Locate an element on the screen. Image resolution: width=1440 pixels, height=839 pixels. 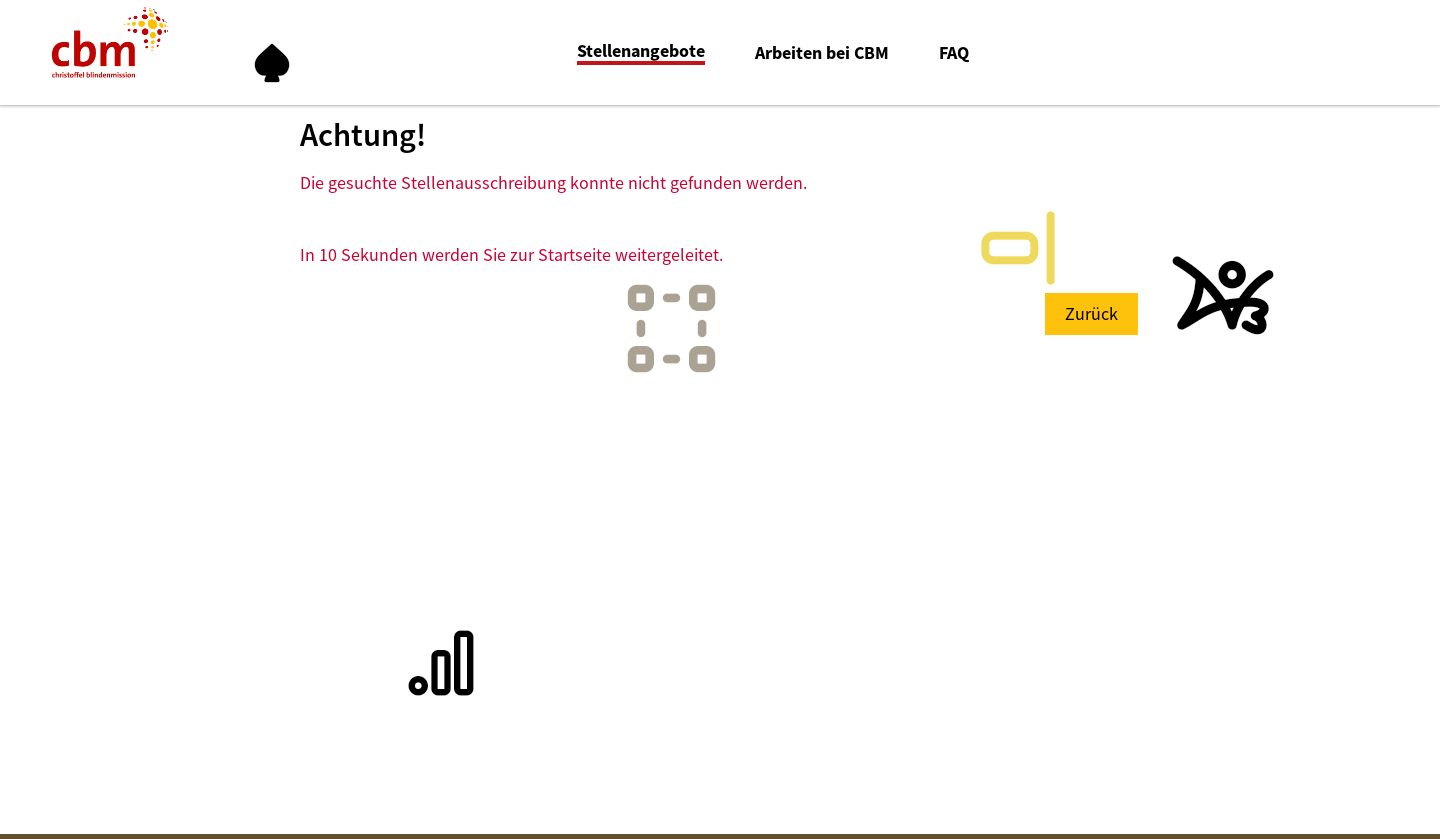
spade suit symbol for card games is located at coordinates (272, 63).